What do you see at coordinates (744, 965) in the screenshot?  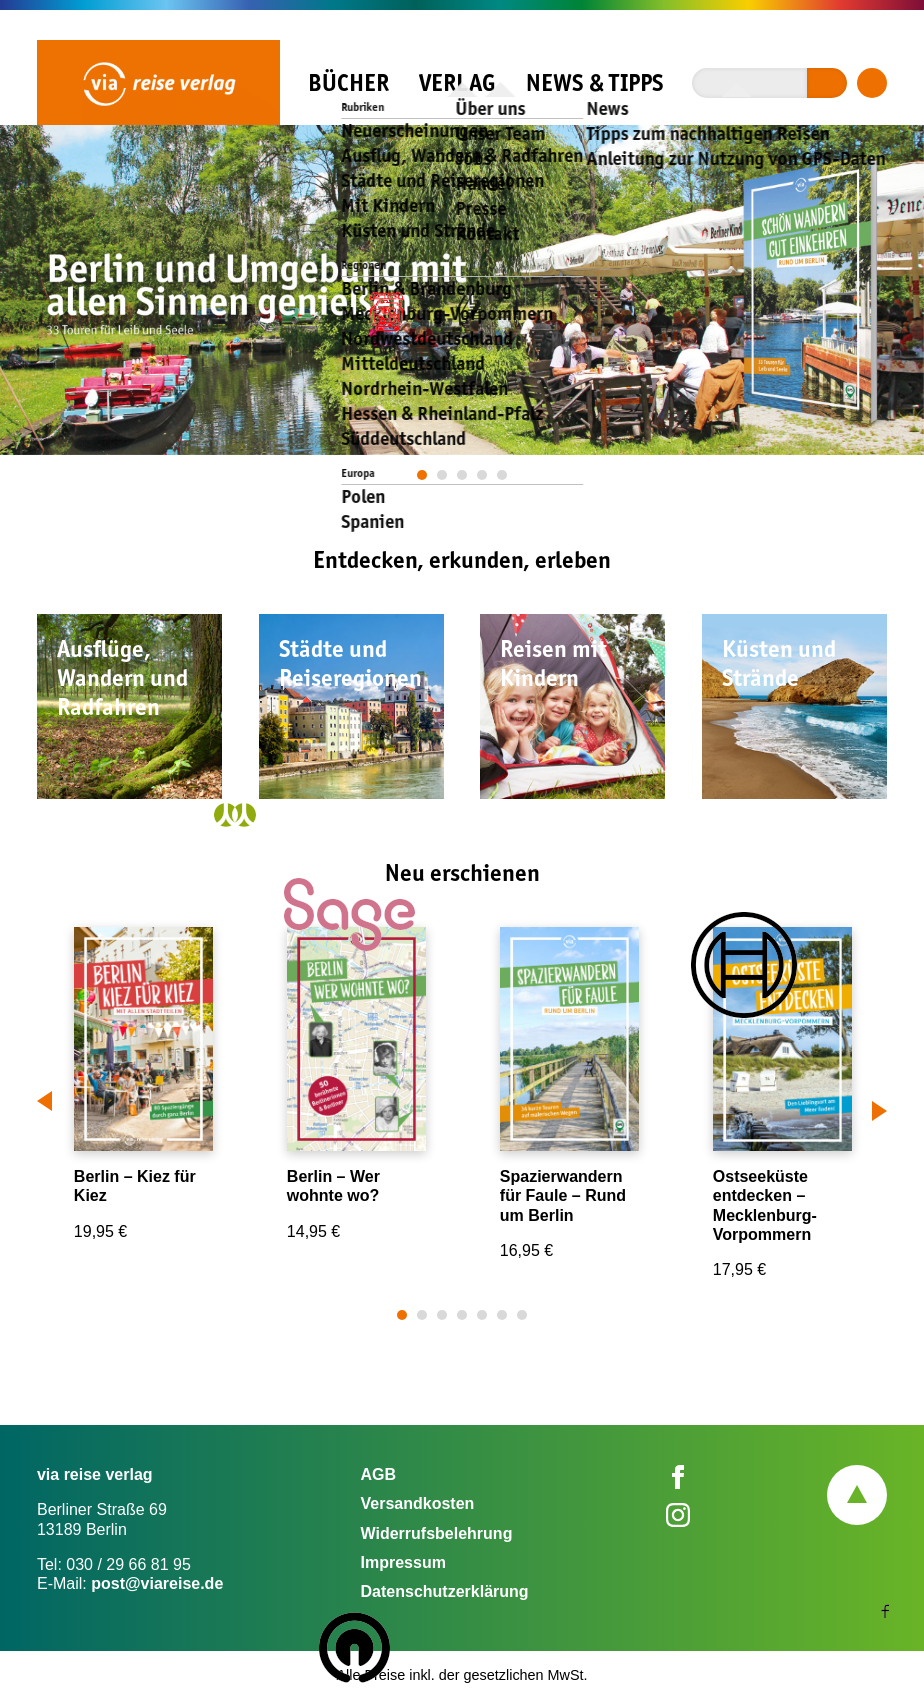 I see `bosch brand or product identifier` at bounding box center [744, 965].